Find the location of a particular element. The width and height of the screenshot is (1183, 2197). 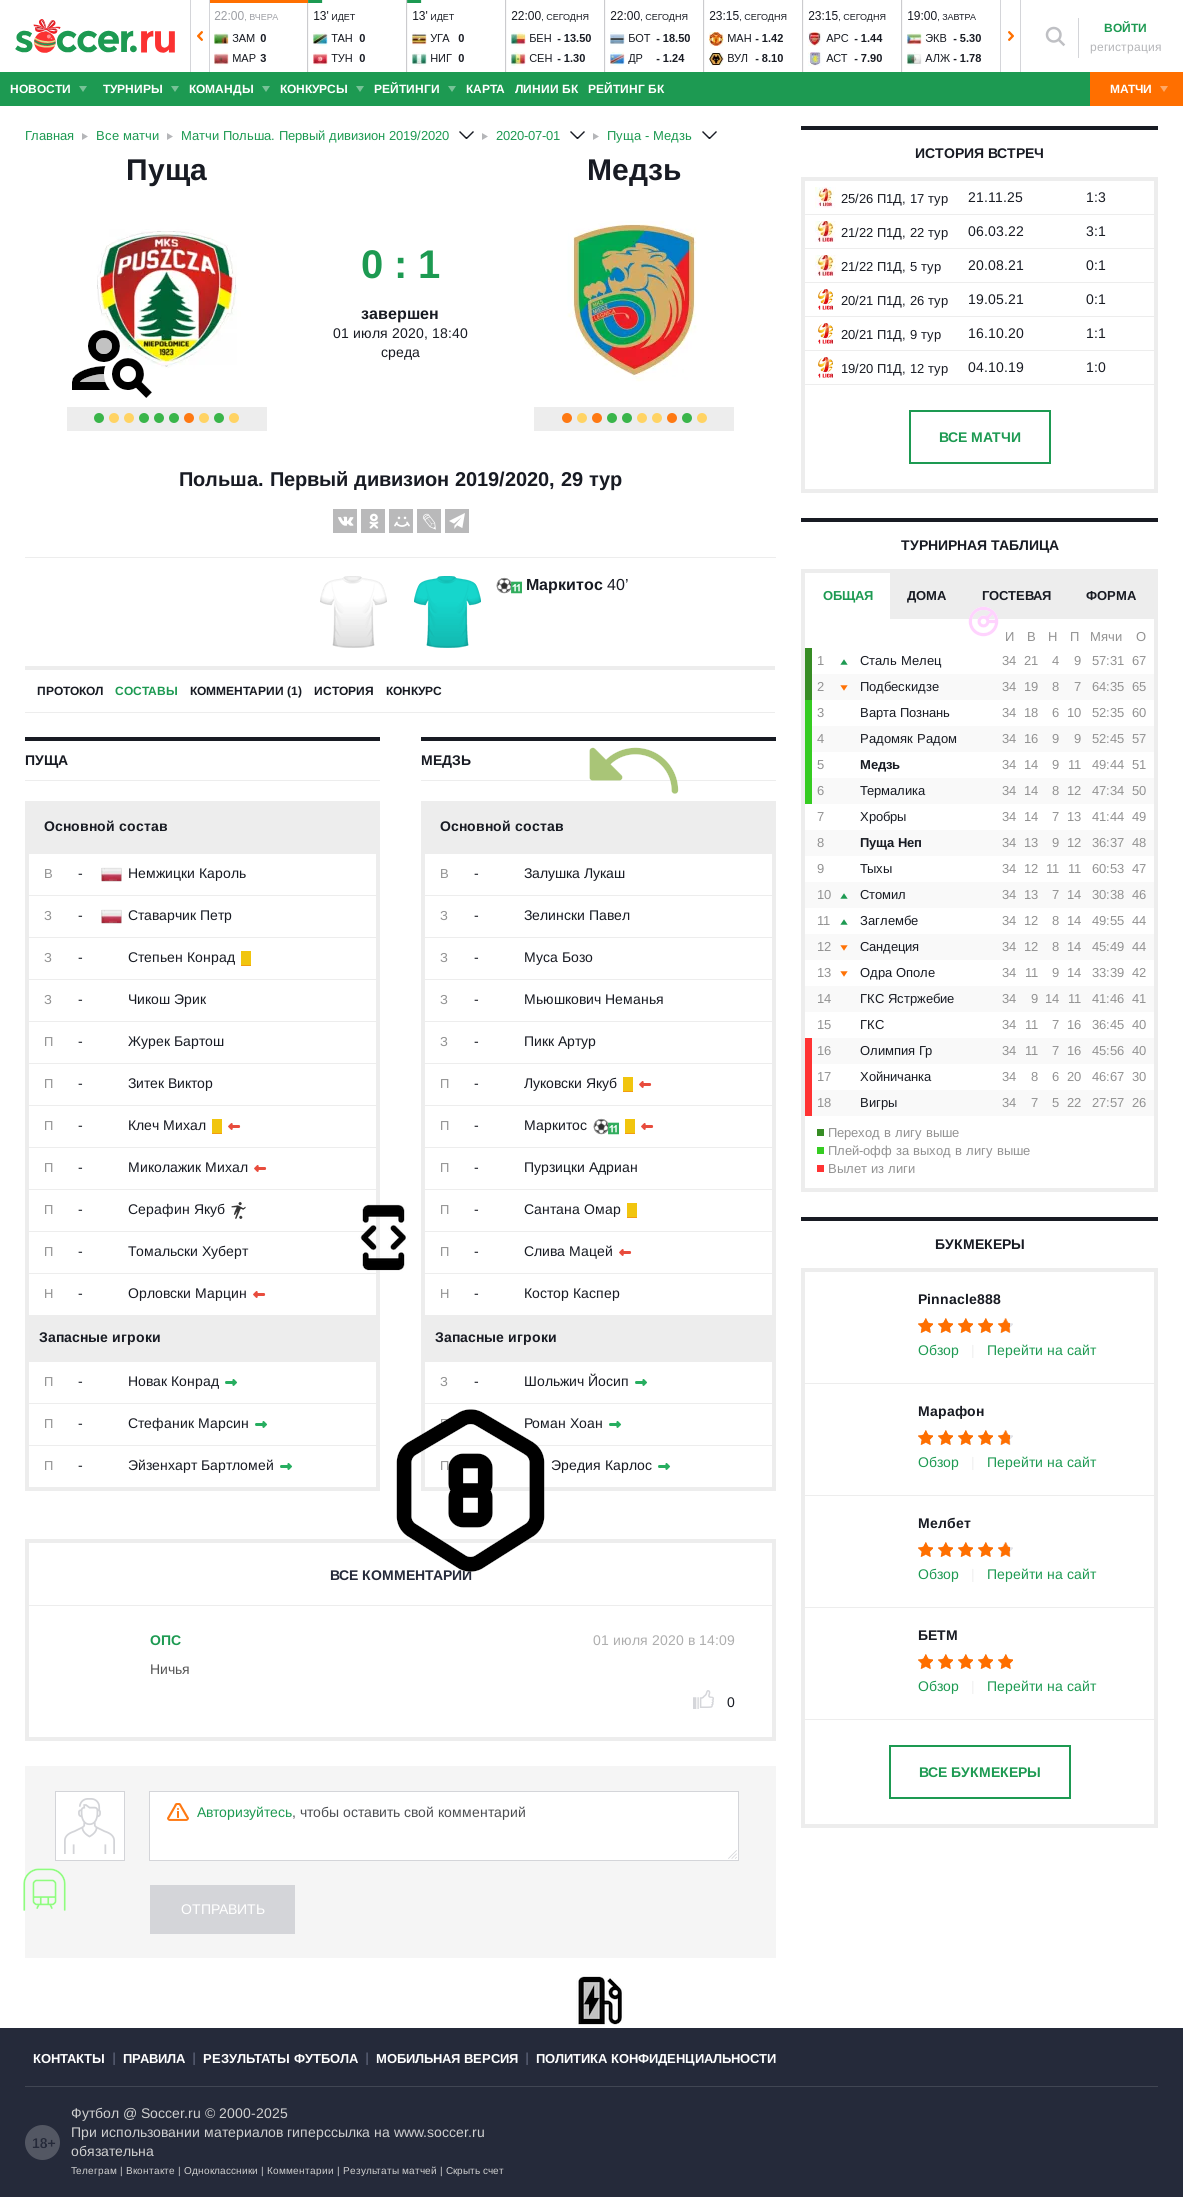

play or access music library is located at coordinates (983, 621).